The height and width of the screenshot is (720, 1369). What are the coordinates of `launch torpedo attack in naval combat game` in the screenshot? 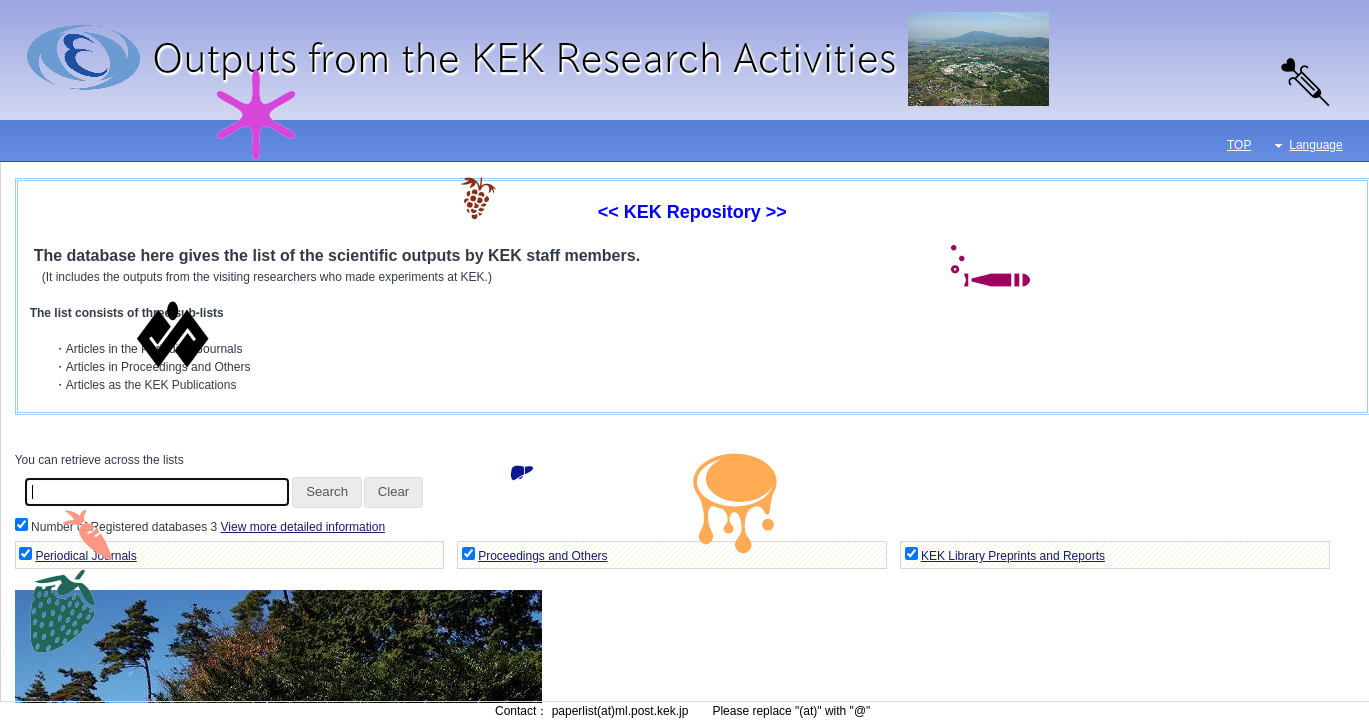 It's located at (990, 280).